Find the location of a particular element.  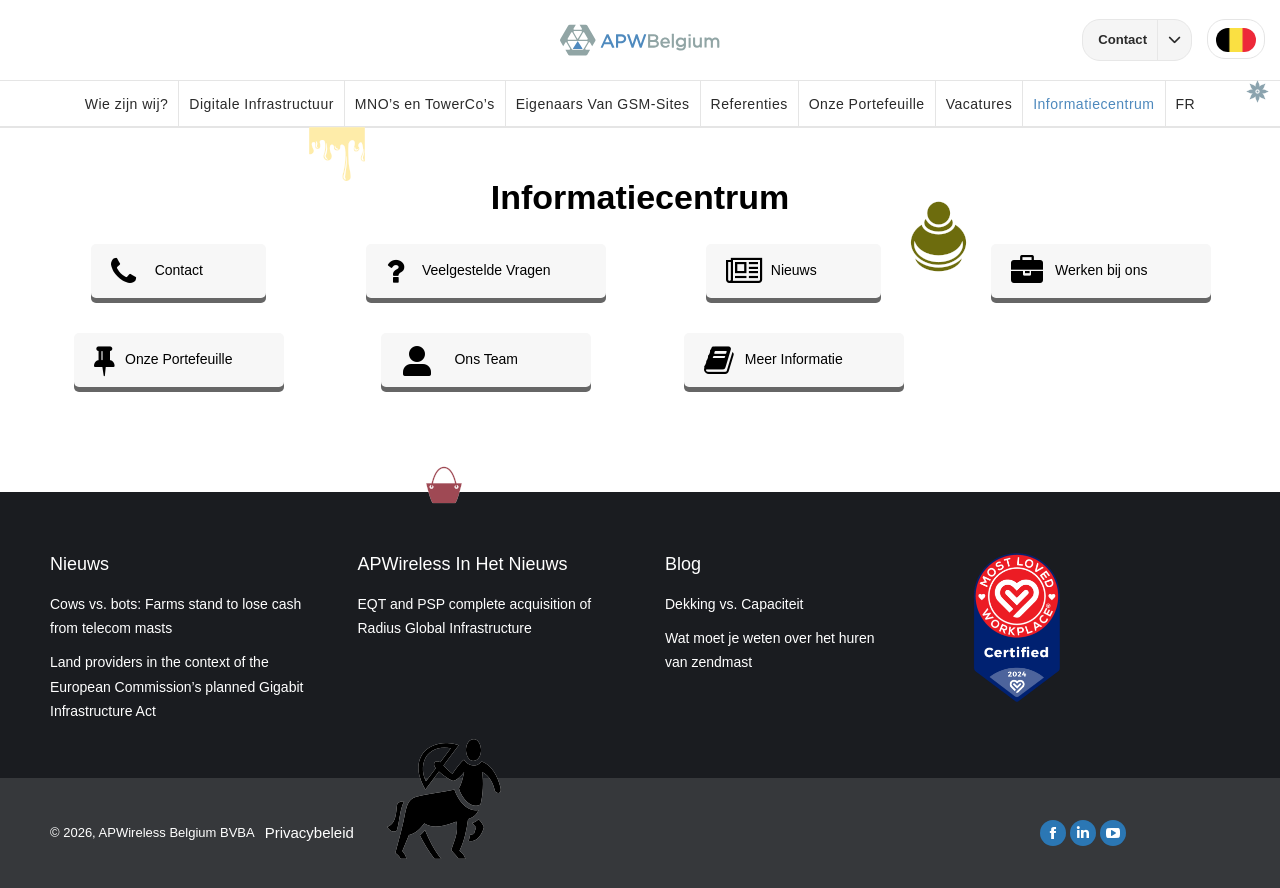

decorative badge or achievement icon is located at coordinates (1257, 91).